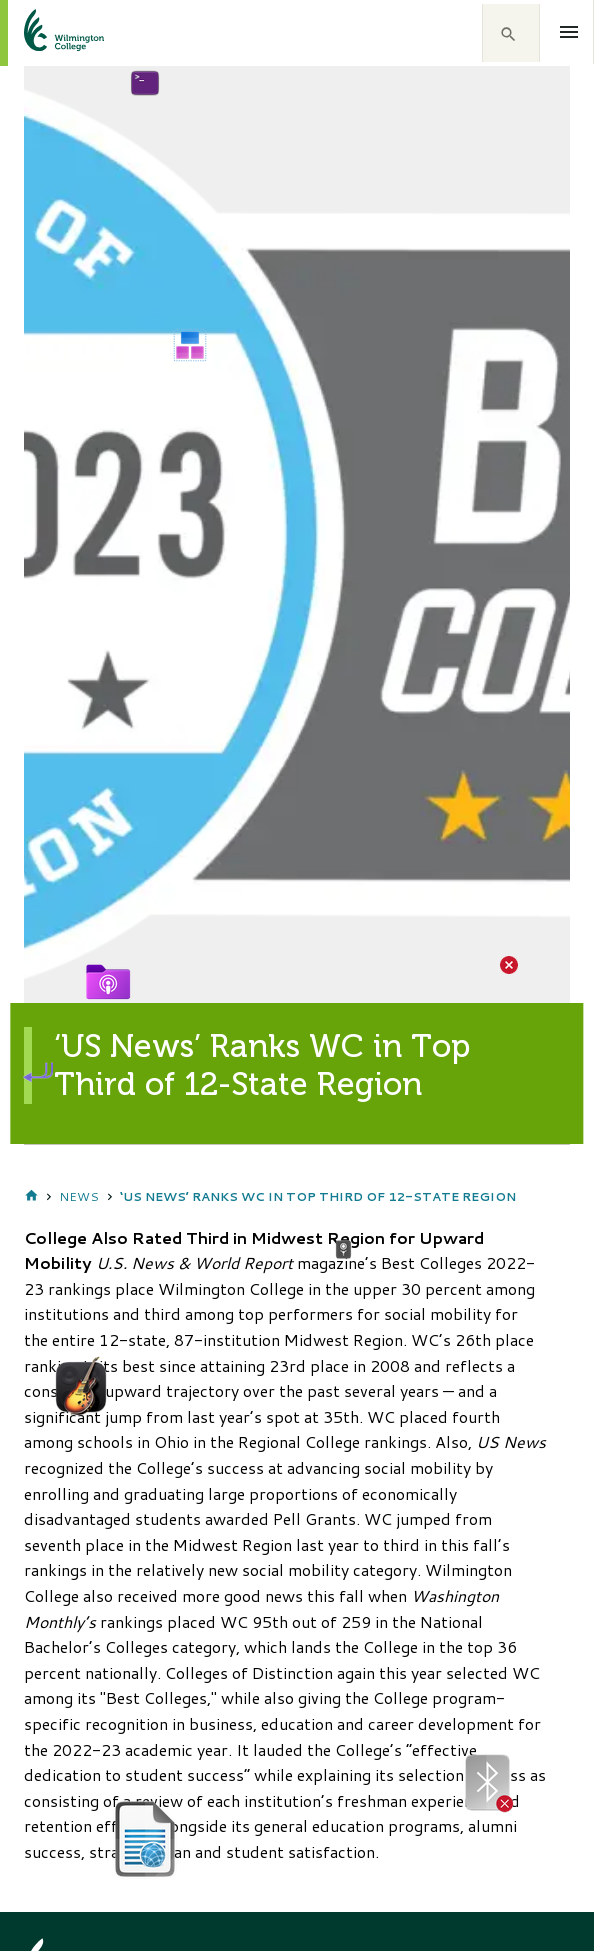 The image size is (594, 1951). What do you see at coordinates (190, 345) in the screenshot?
I see `select all items in the current view` at bounding box center [190, 345].